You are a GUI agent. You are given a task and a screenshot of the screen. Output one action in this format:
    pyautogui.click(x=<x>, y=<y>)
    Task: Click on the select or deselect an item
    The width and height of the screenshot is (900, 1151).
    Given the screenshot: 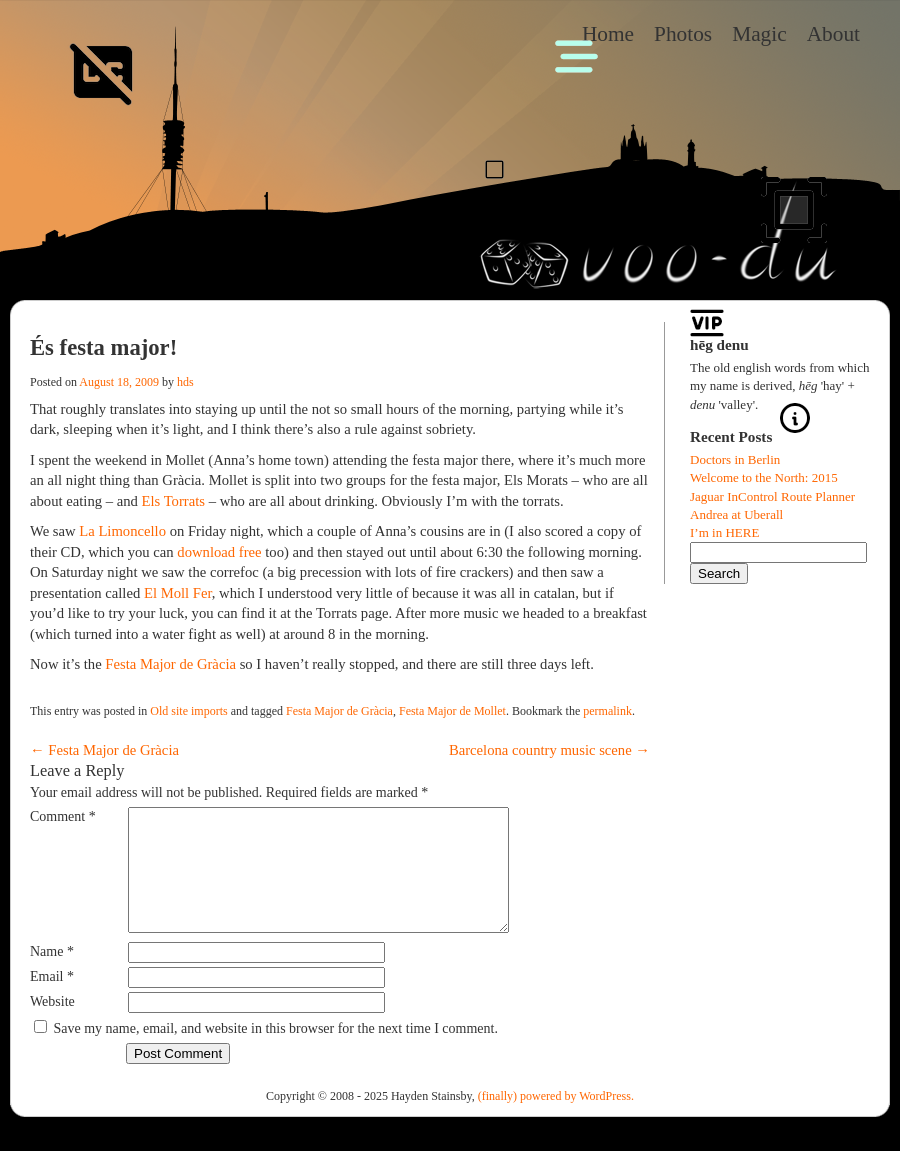 What is the action you would take?
    pyautogui.click(x=494, y=169)
    